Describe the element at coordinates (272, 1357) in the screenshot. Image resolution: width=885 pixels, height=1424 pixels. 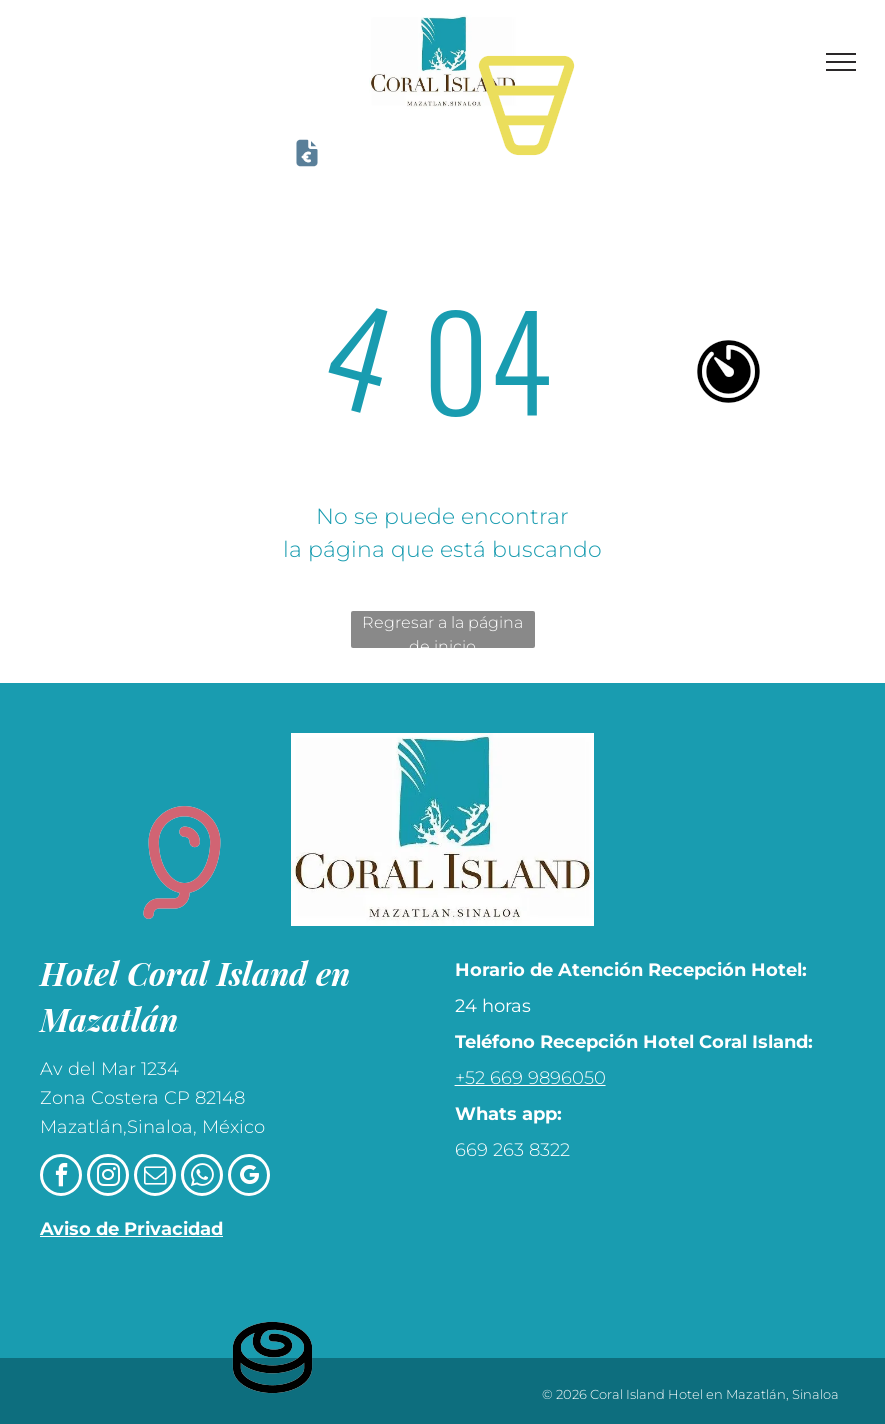
I see `browse bakery or dessert options` at that location.